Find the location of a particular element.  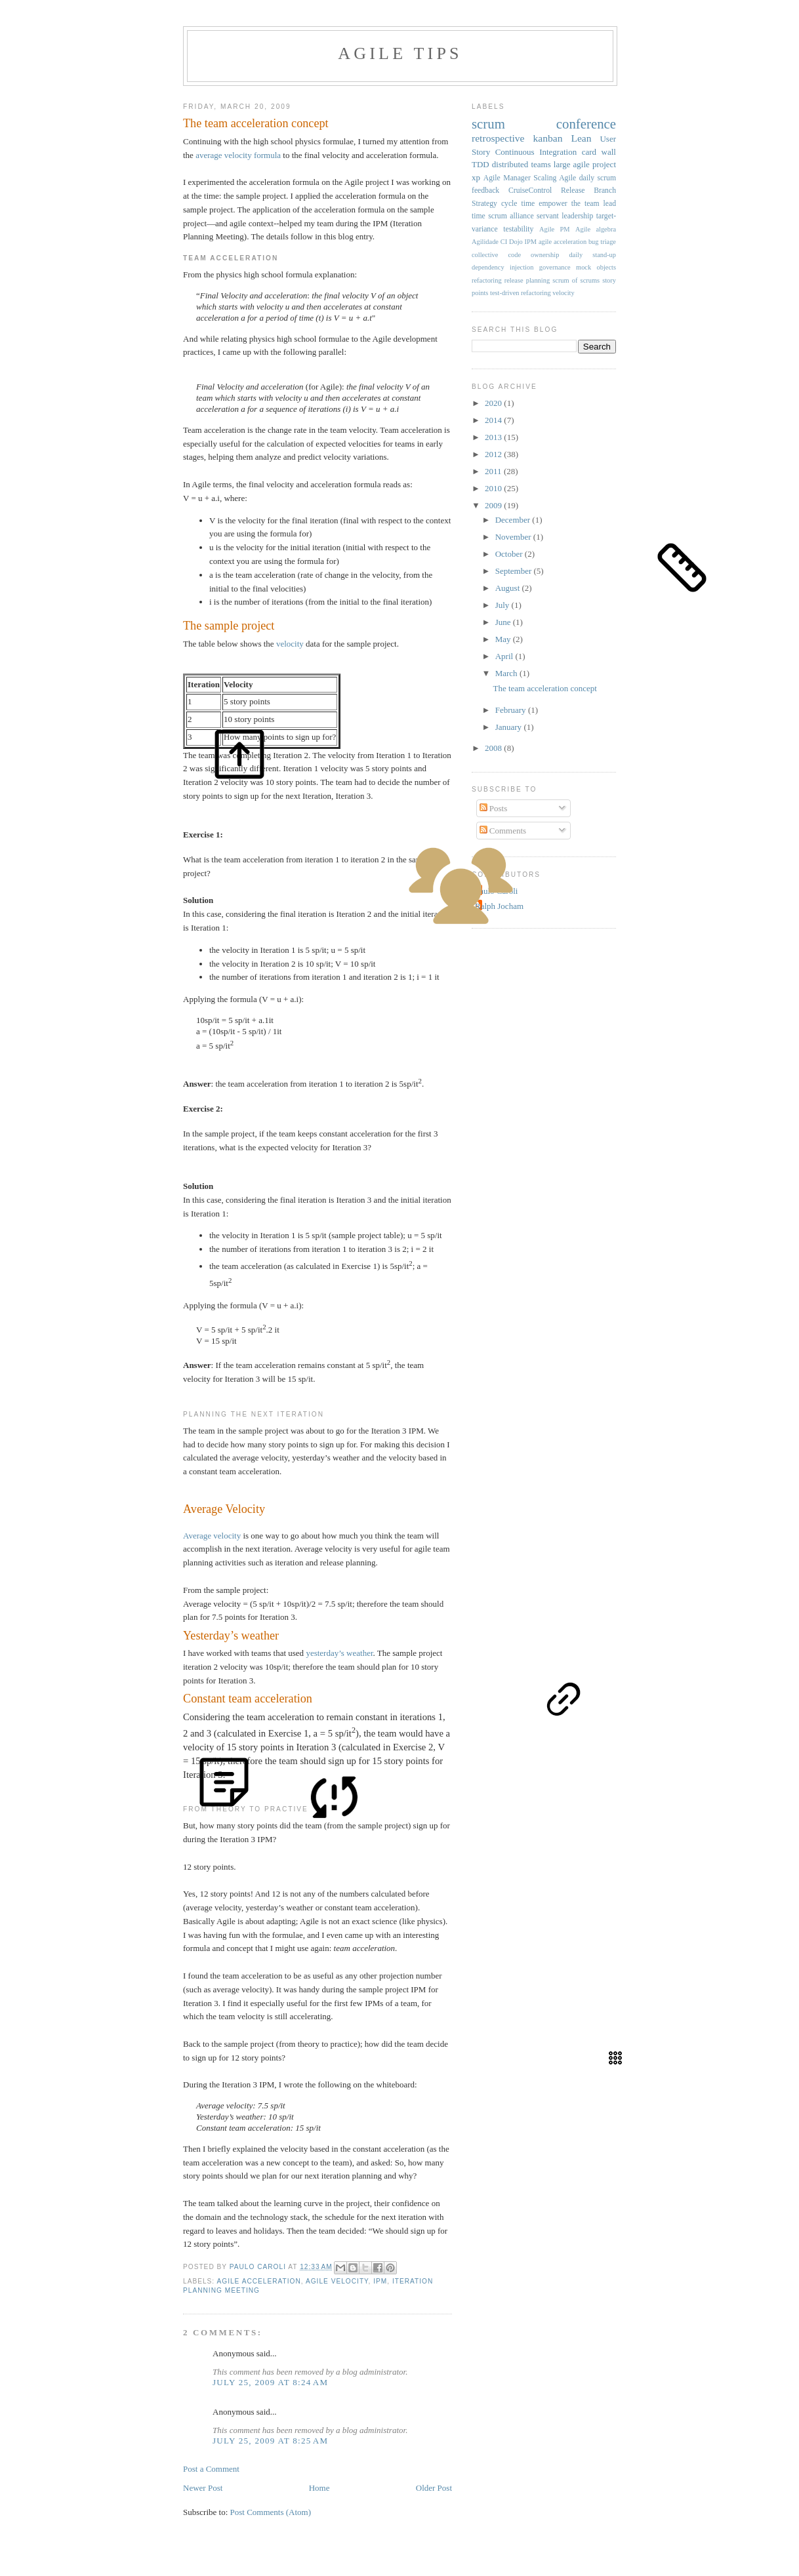

copy or share a link is located at coordinates (563, 1699).